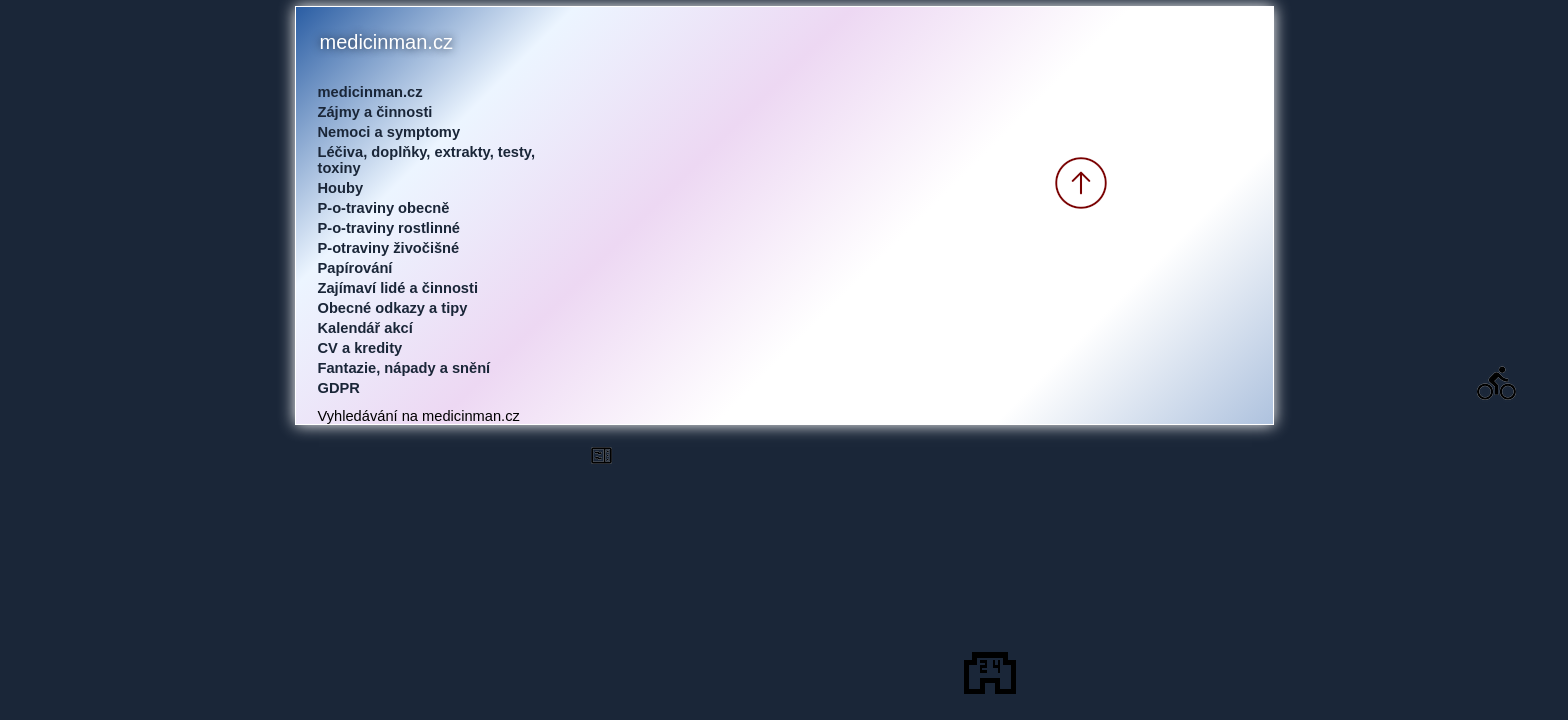 The width and height of the screenshot is (1568, 720). I want to click on upload a file or content, so click(1081, 183).